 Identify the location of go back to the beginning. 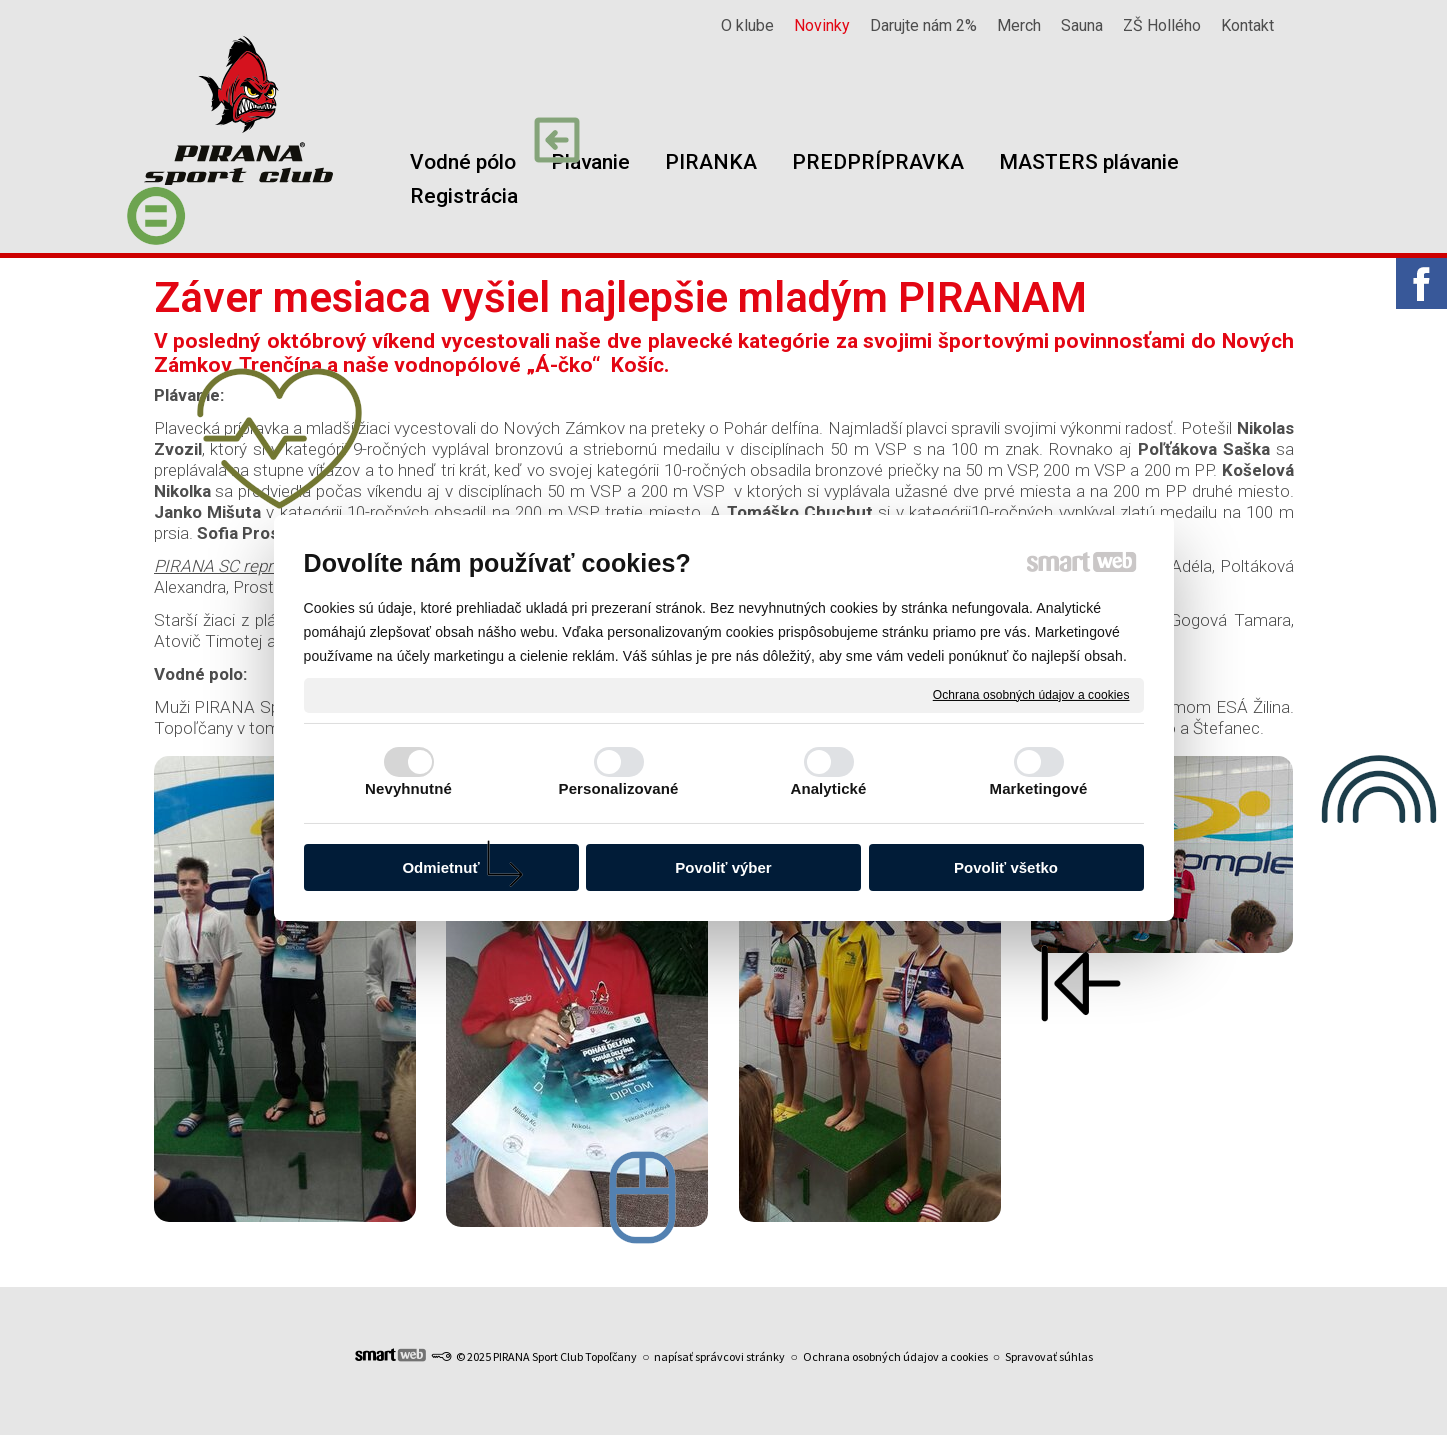
(1079, 983).